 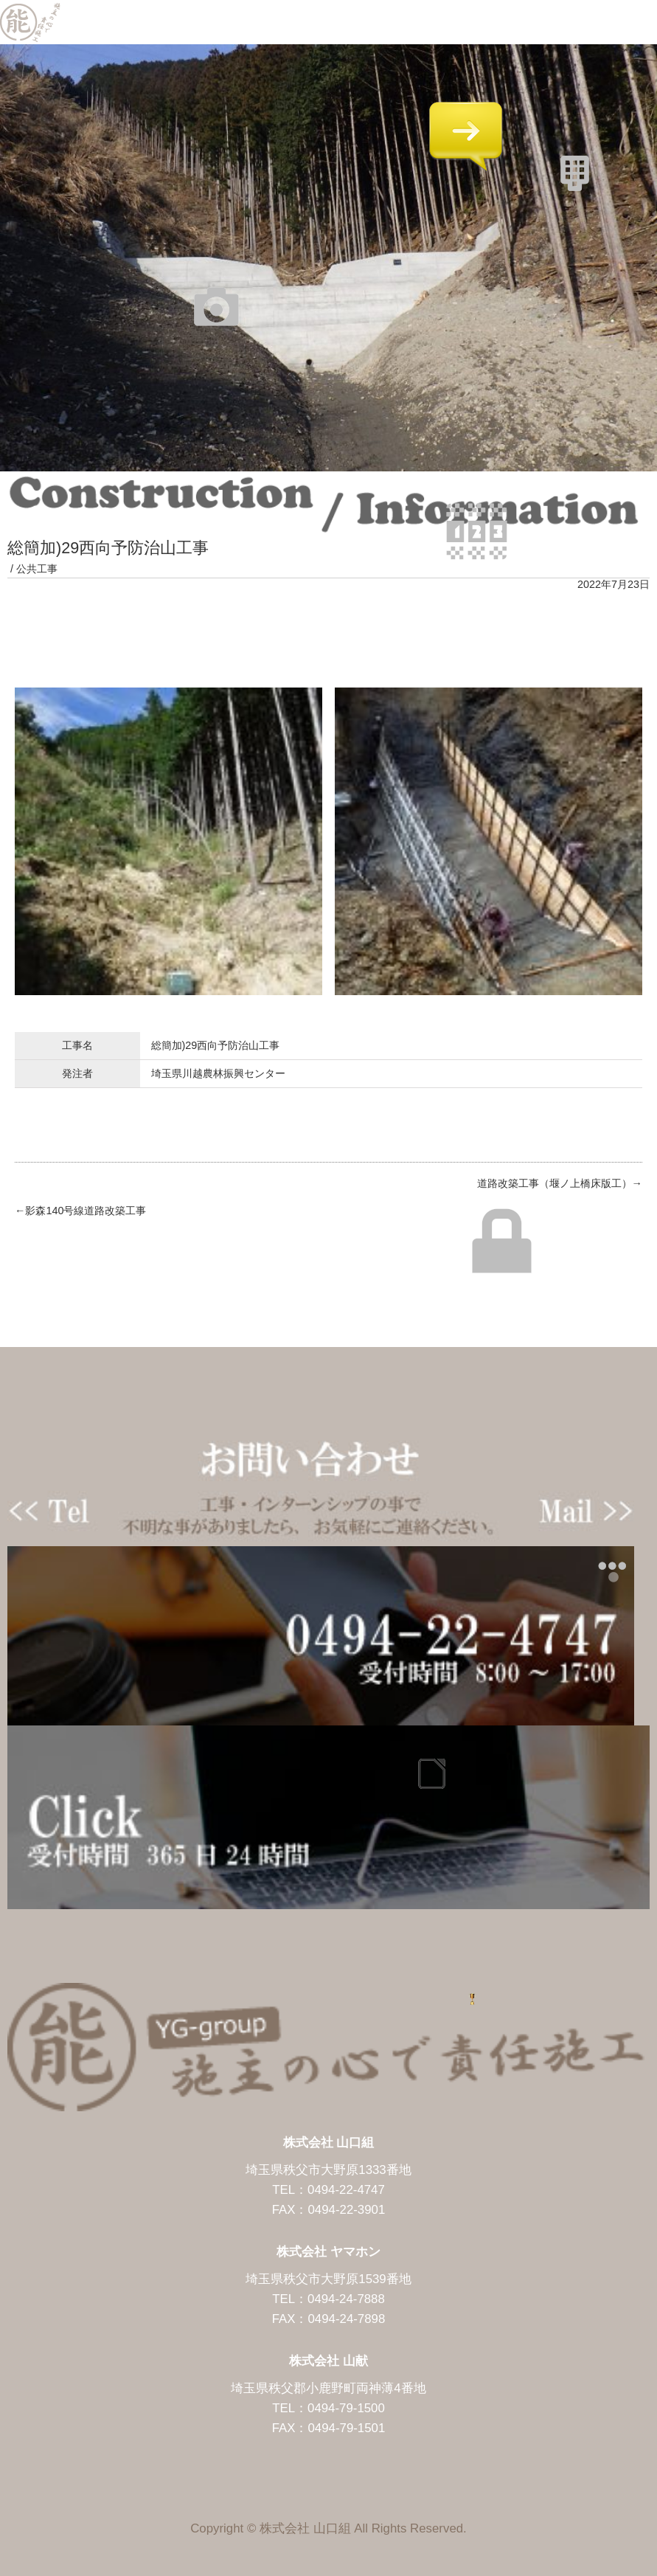 I want to click on open LibreOffice suite, so click(x=431, y=1773).